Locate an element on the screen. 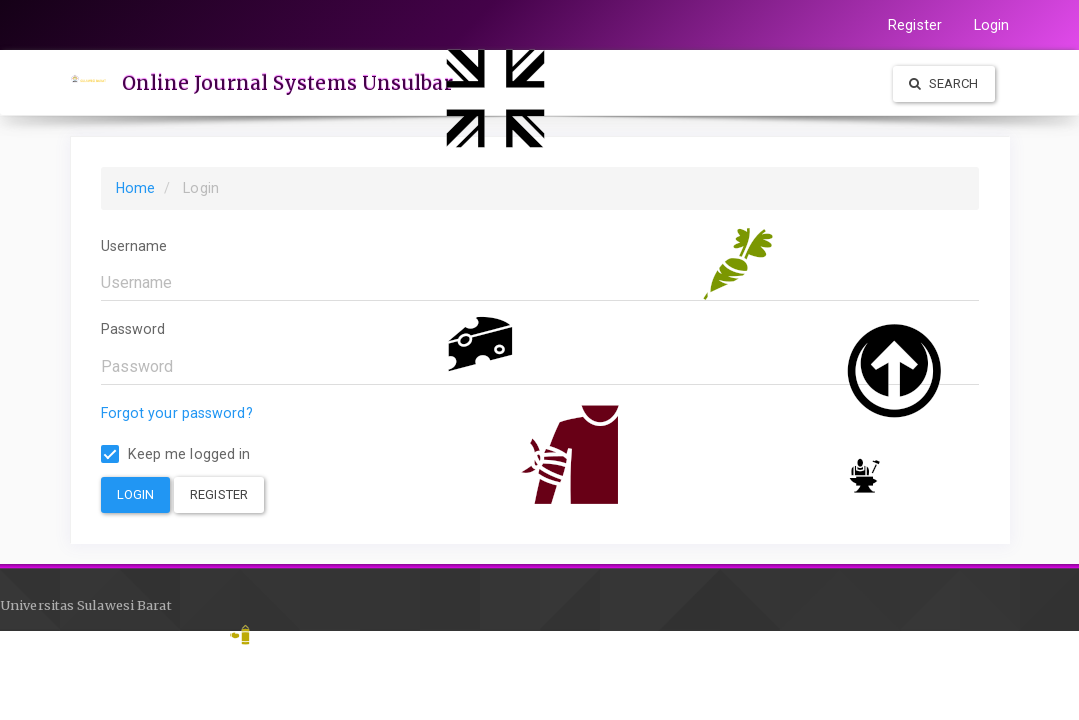 The image size is (1079, 720). cheese or dairy food item in a game inventory is located at coordinates (480, 345).